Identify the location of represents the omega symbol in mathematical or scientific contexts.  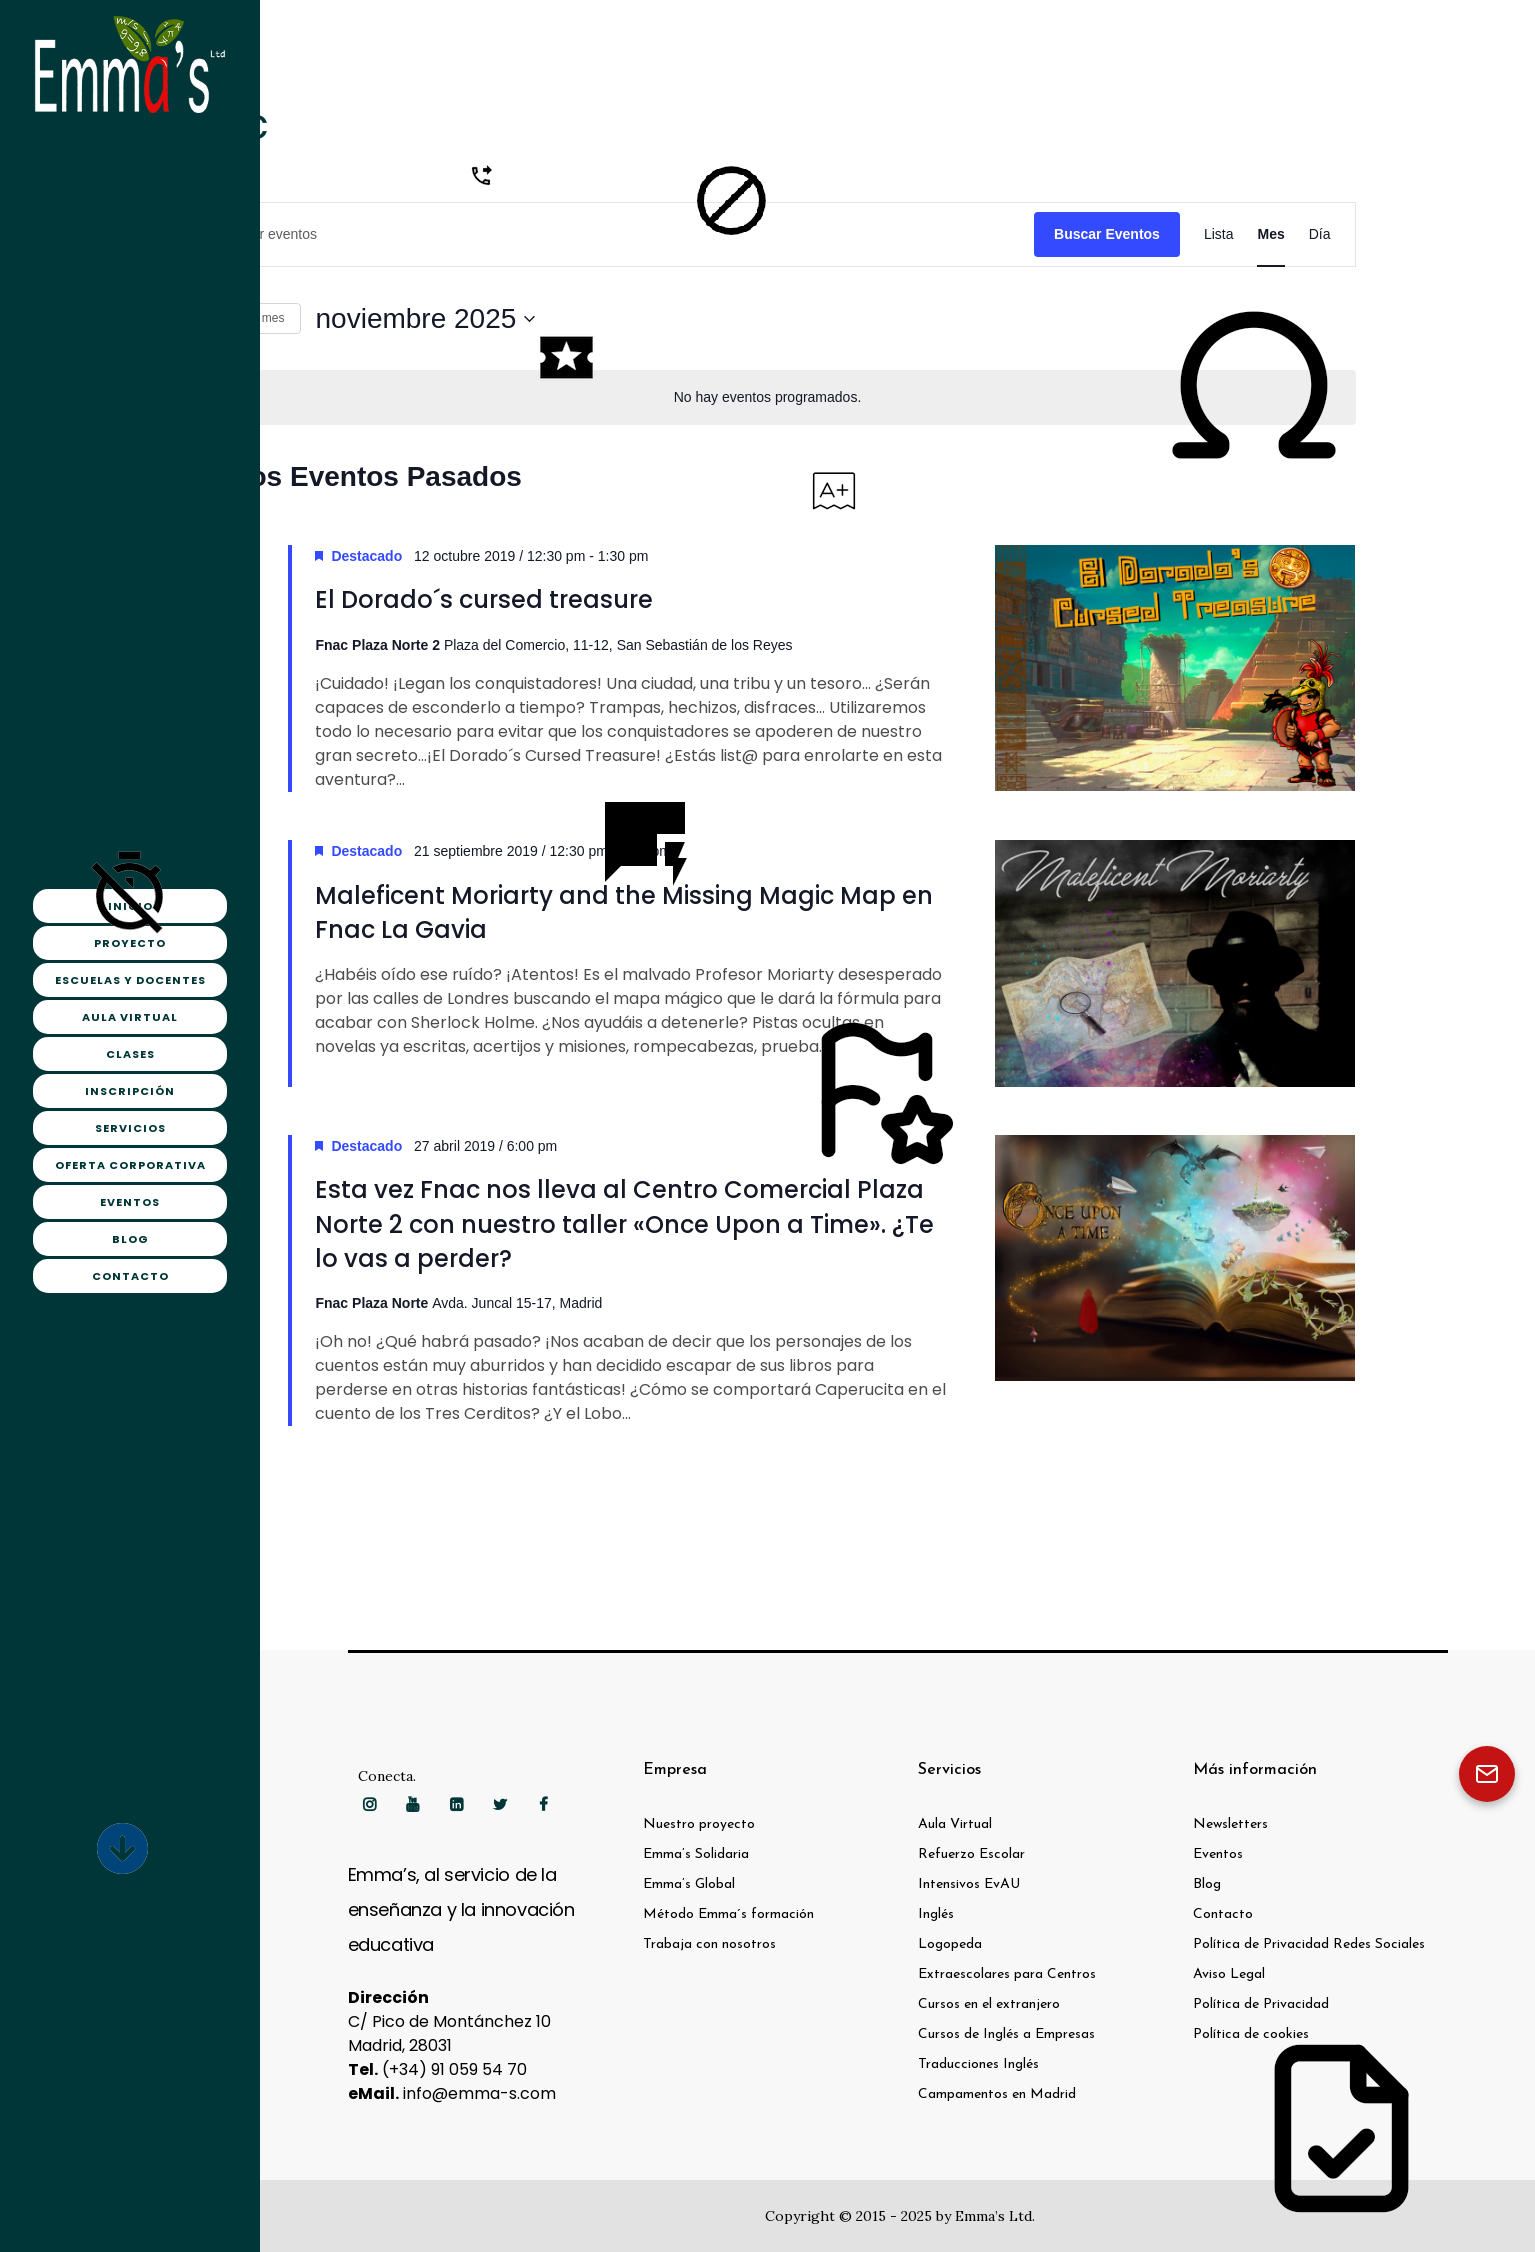
(1254, 385).